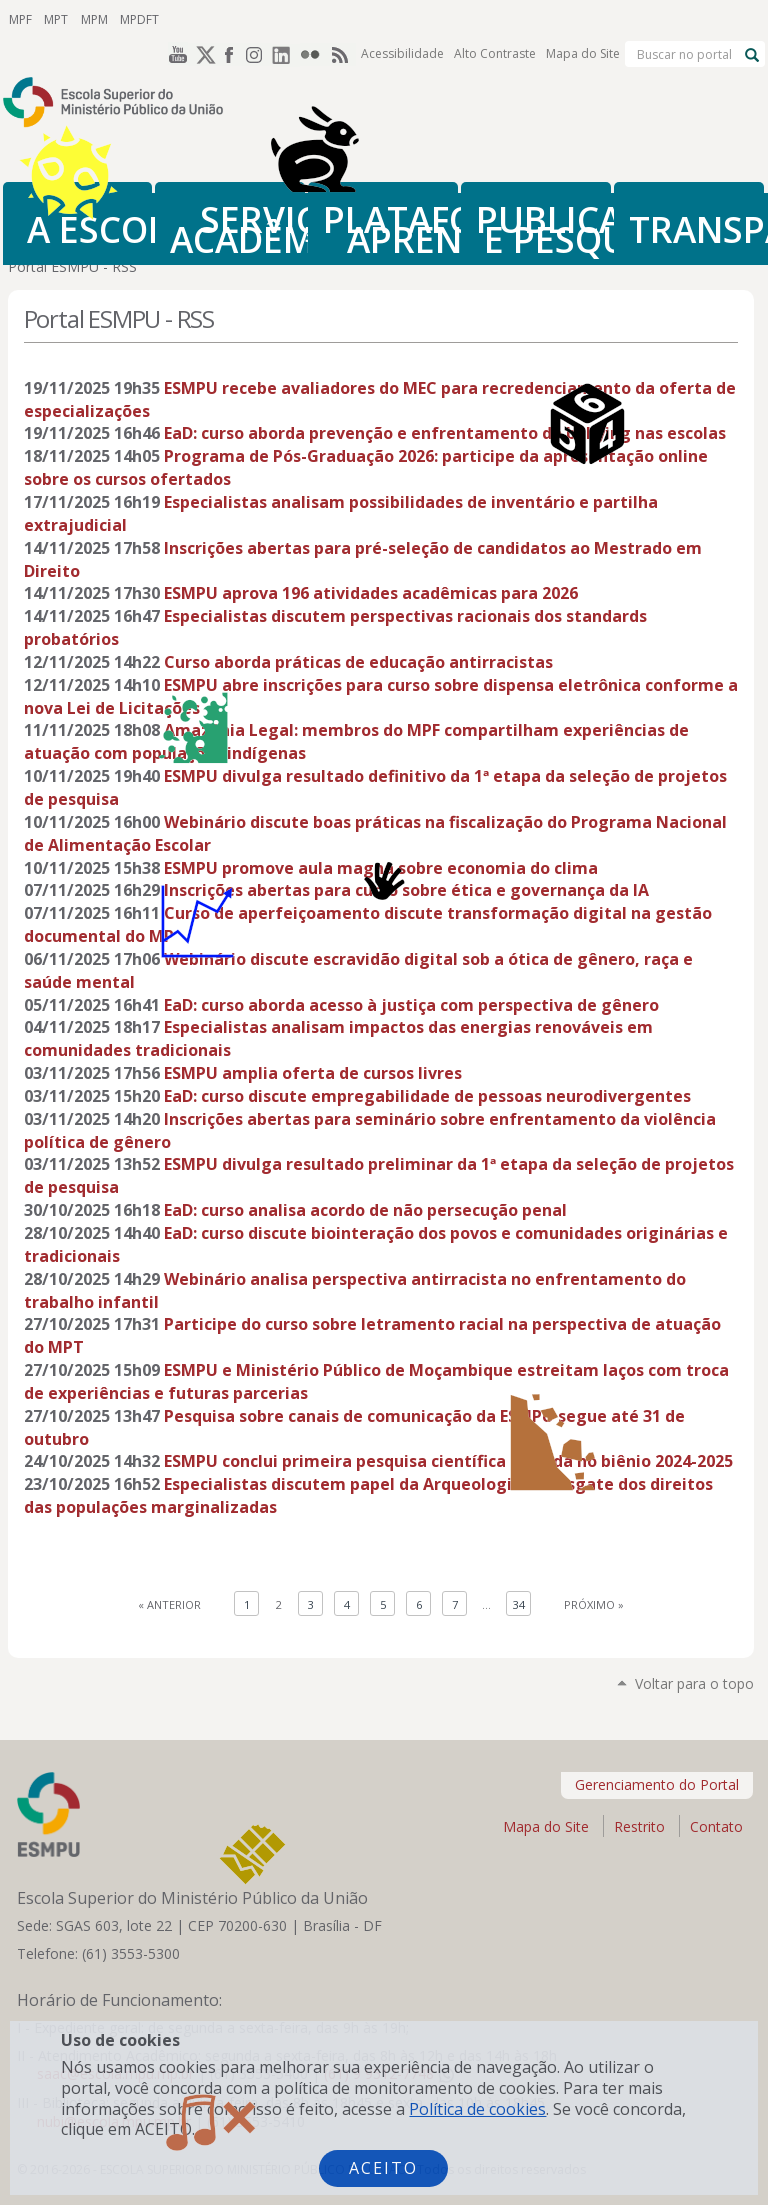 The image size is (768, 2205). Describe the element at coordinates (587, 424) in the screenshot. I see `roll the dice or take a random action` at that location.